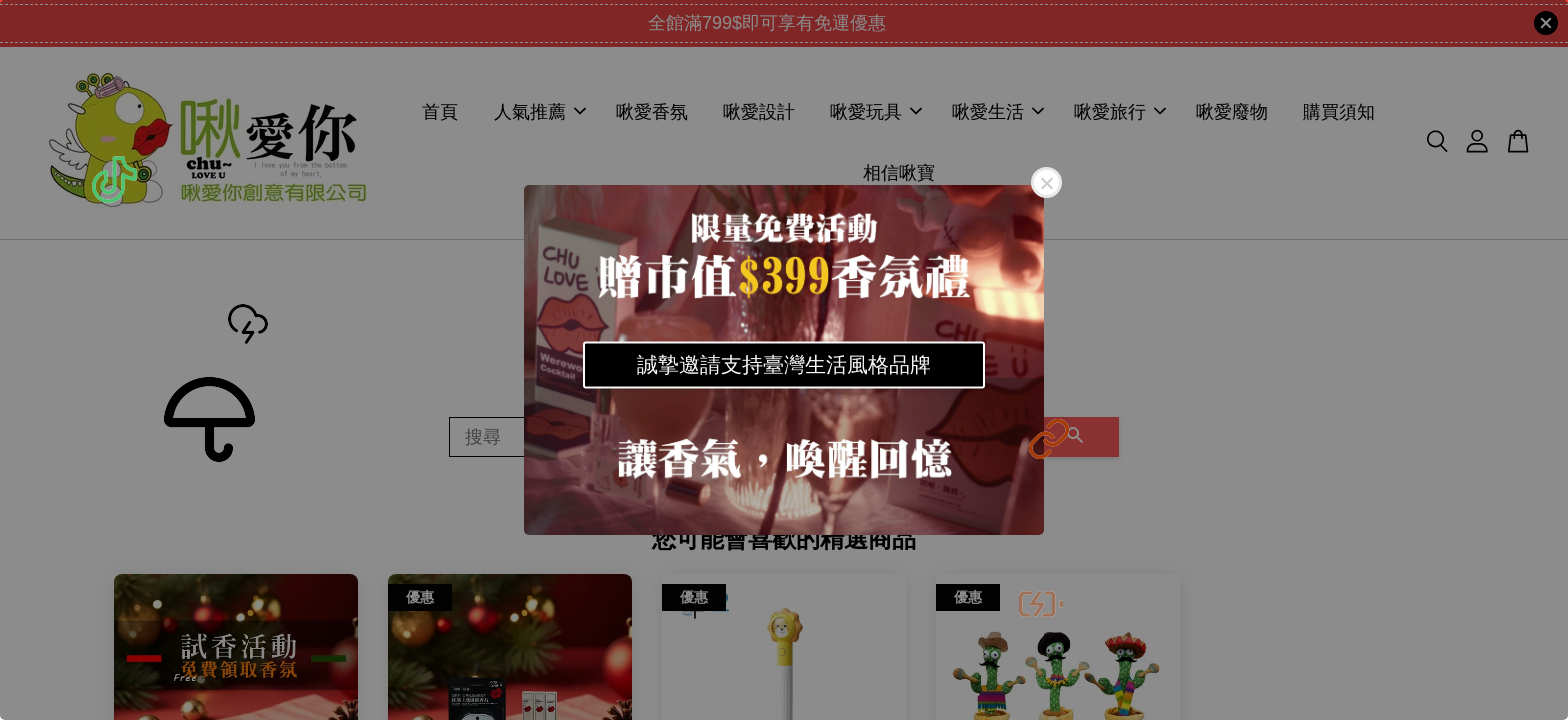 The height and width of the screenshot is (720, 1568). Describe the element at coordinates (114, 180) in the screenshot. I see `open TikTok app` at that location.